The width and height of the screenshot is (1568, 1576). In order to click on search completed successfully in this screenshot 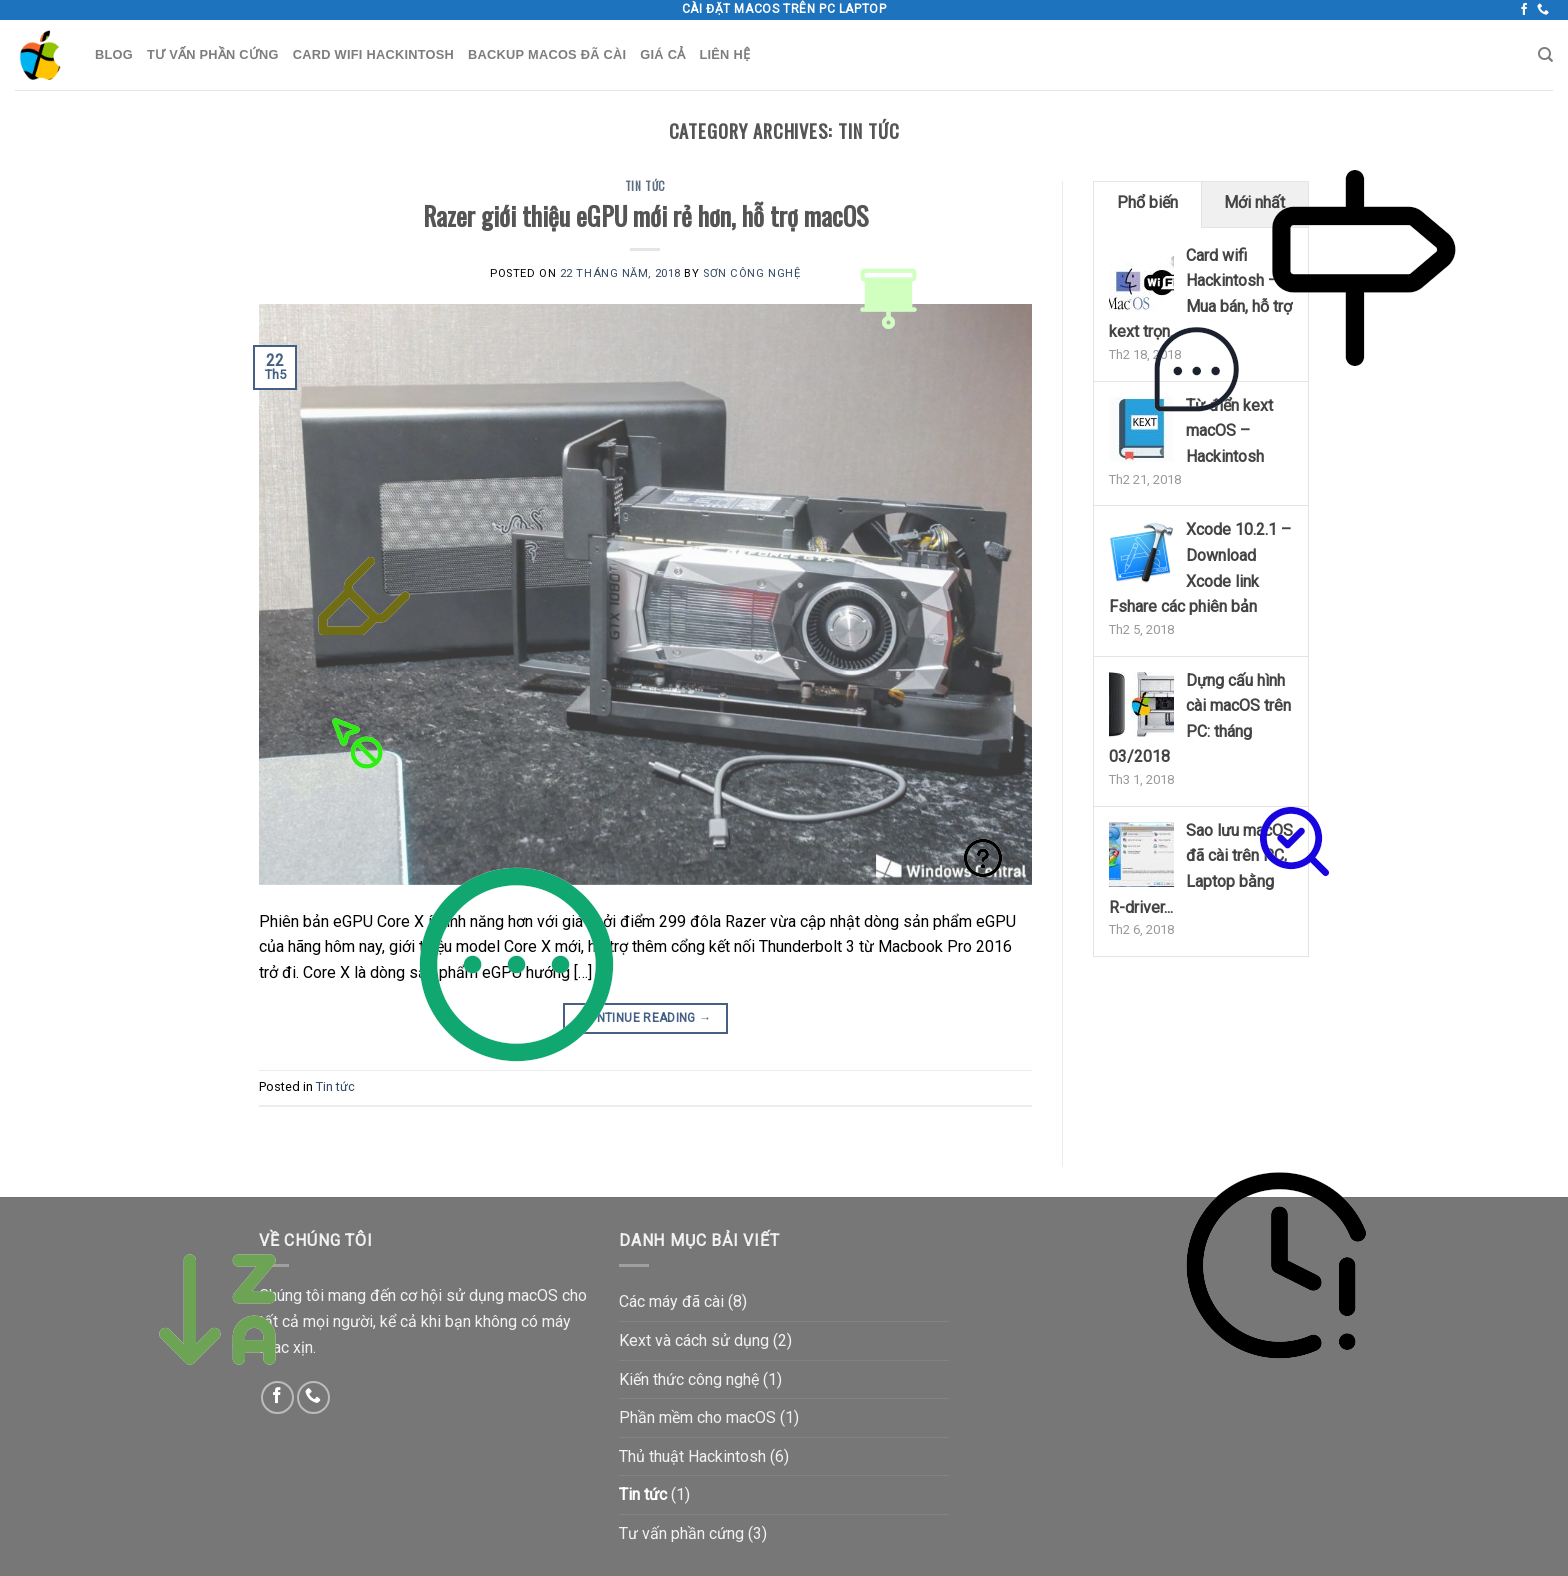, I will do `click(1294, 841)`.